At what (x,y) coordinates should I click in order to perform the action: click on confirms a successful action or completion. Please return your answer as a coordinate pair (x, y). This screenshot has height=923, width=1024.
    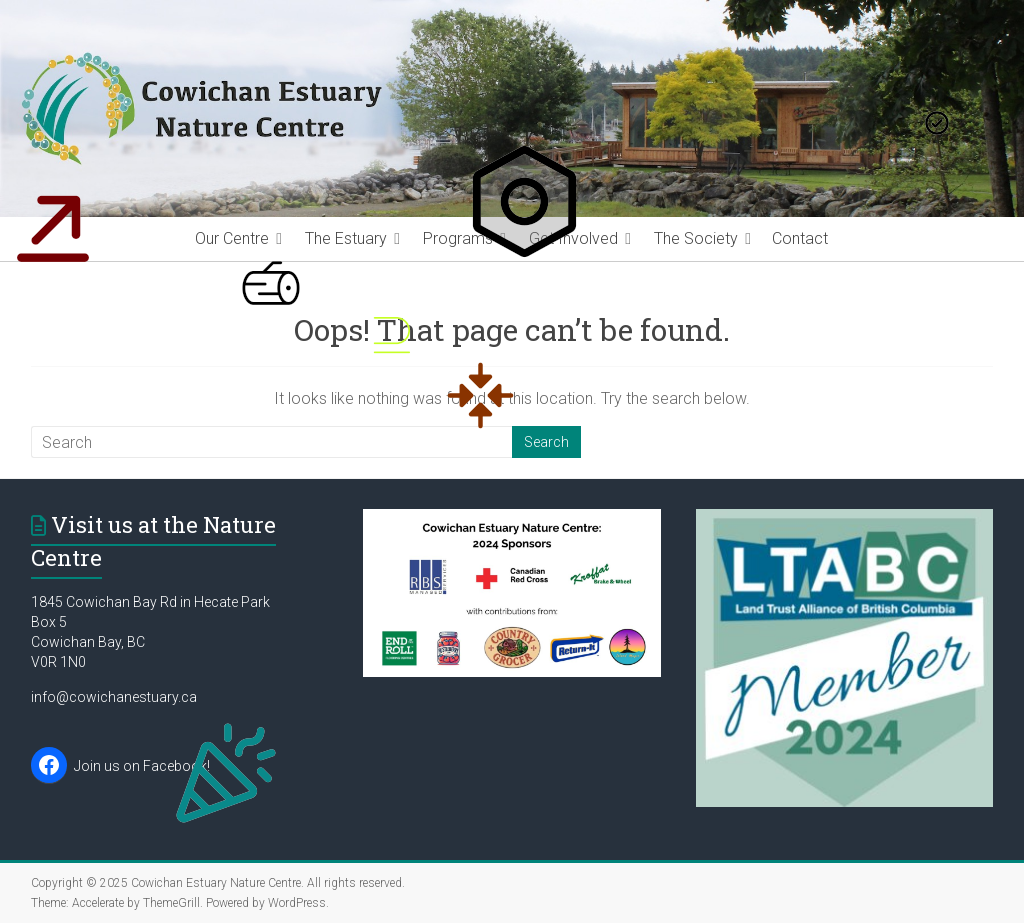
    Looking at the image, I should click on (937, 123).